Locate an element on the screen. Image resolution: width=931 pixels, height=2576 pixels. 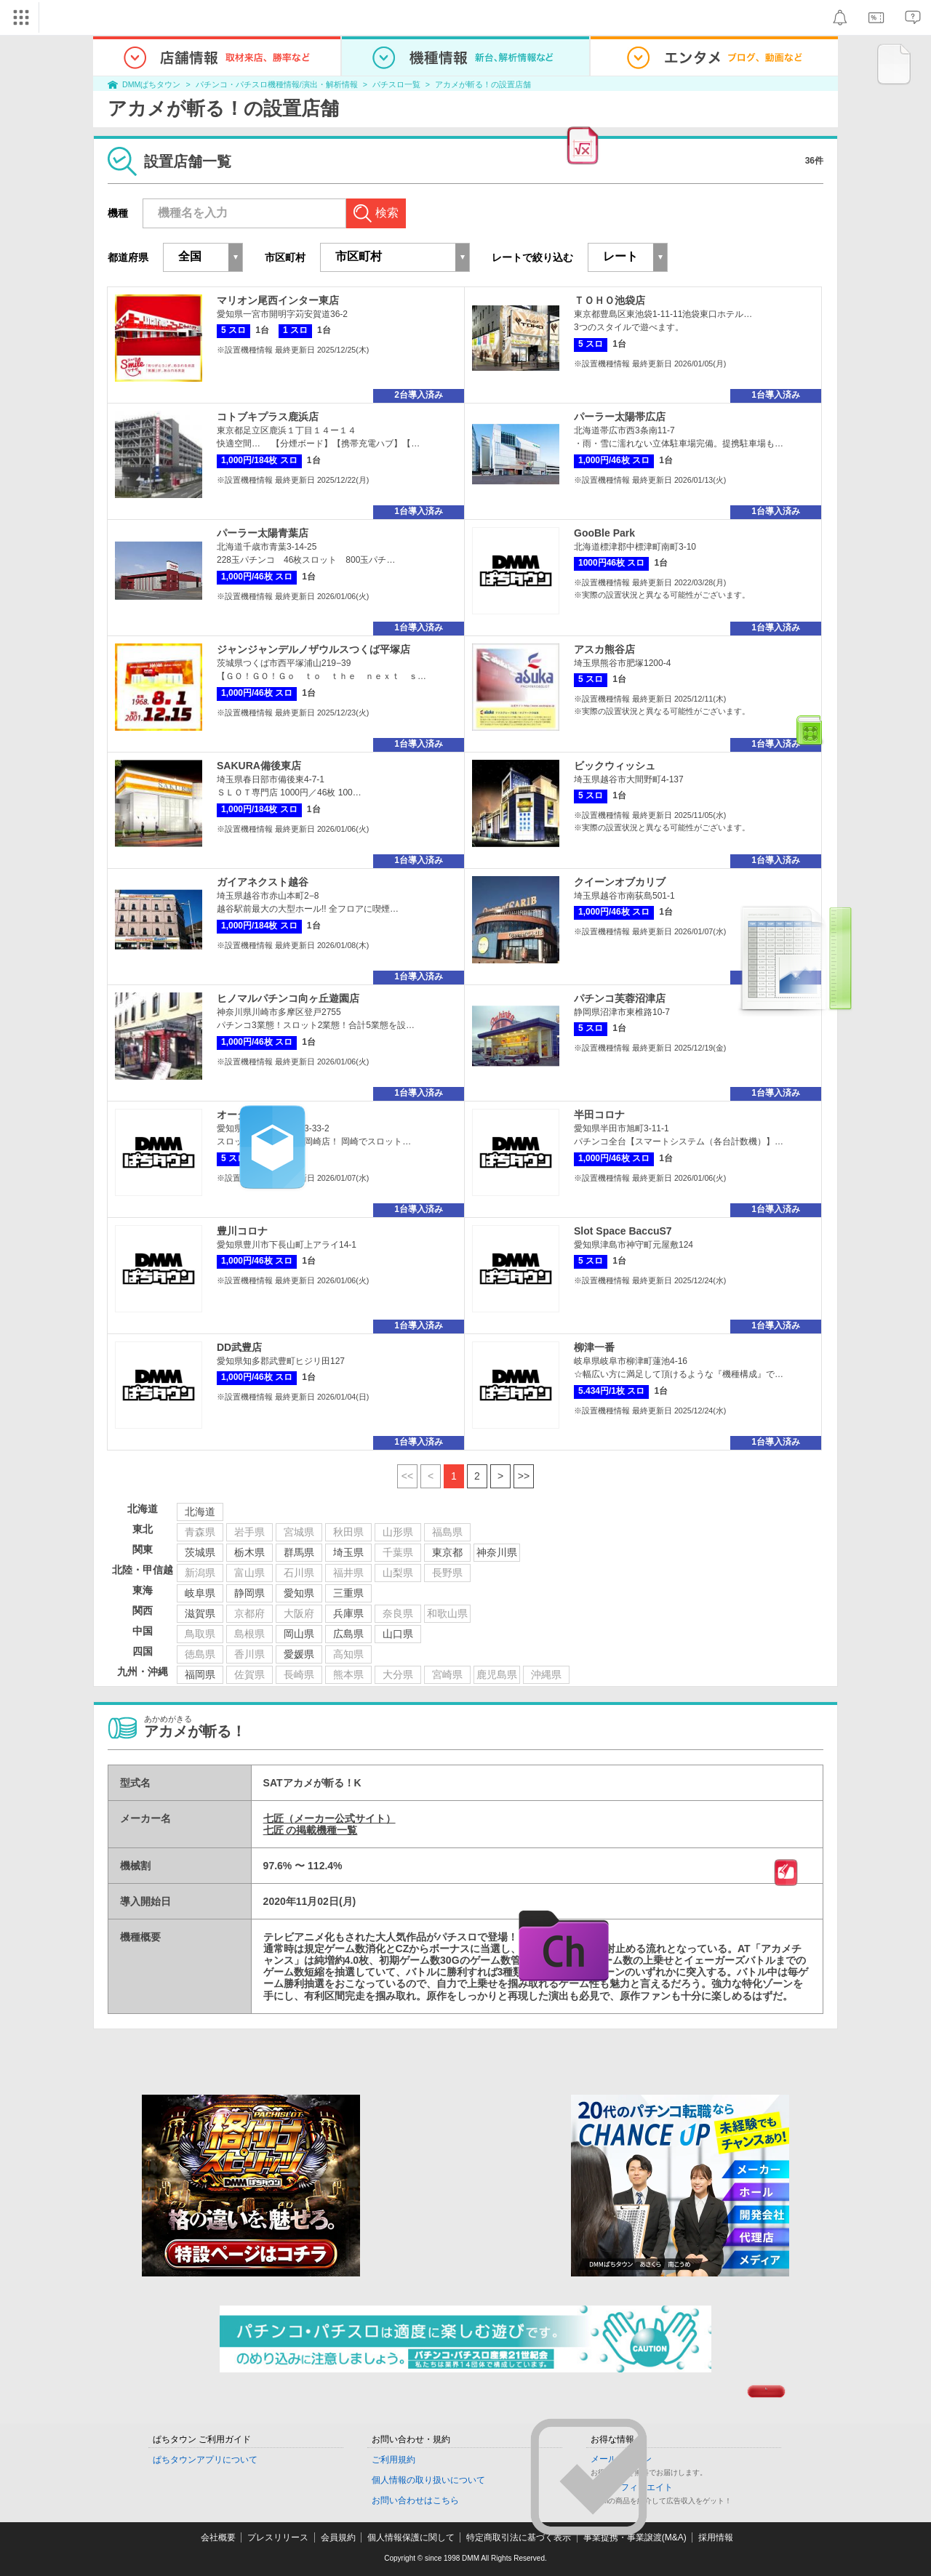
a flatpak application package file is located at coordinates (272, 1147).